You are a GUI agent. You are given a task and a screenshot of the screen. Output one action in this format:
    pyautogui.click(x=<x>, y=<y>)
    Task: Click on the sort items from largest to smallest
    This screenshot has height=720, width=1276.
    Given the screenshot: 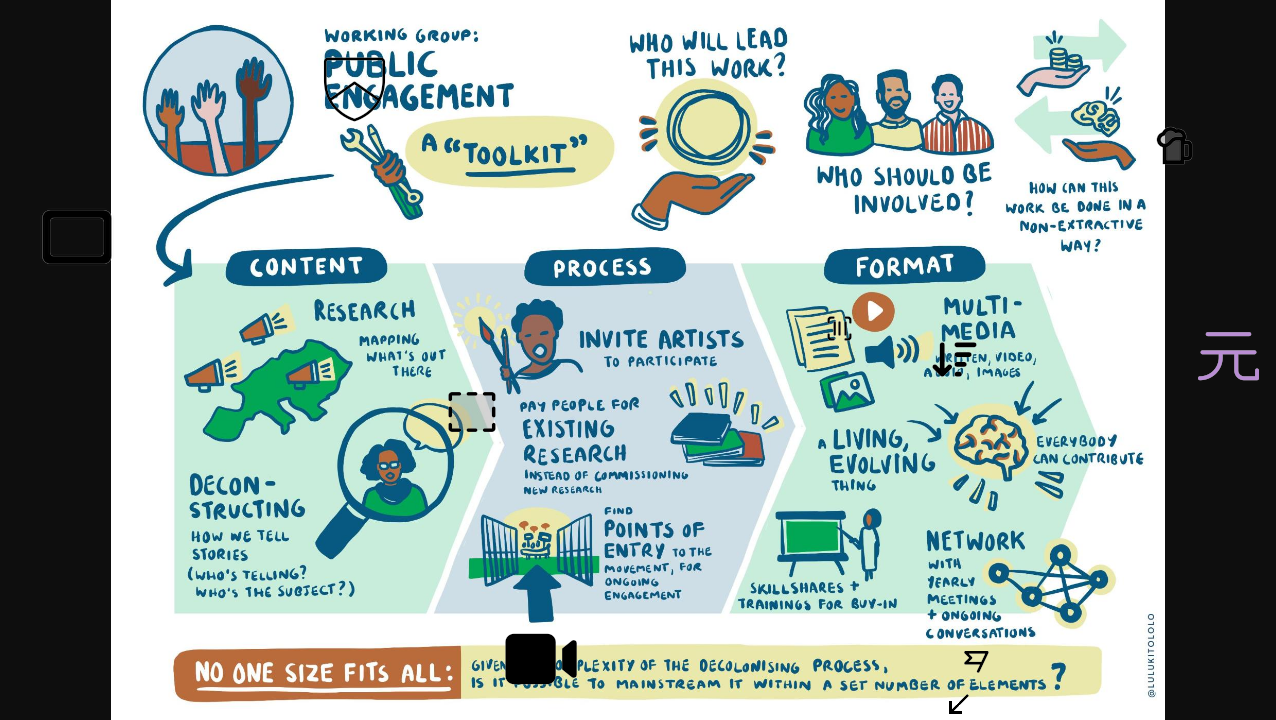 What is the action you would take?
    pyautogui.click(x=954, y=359)
    